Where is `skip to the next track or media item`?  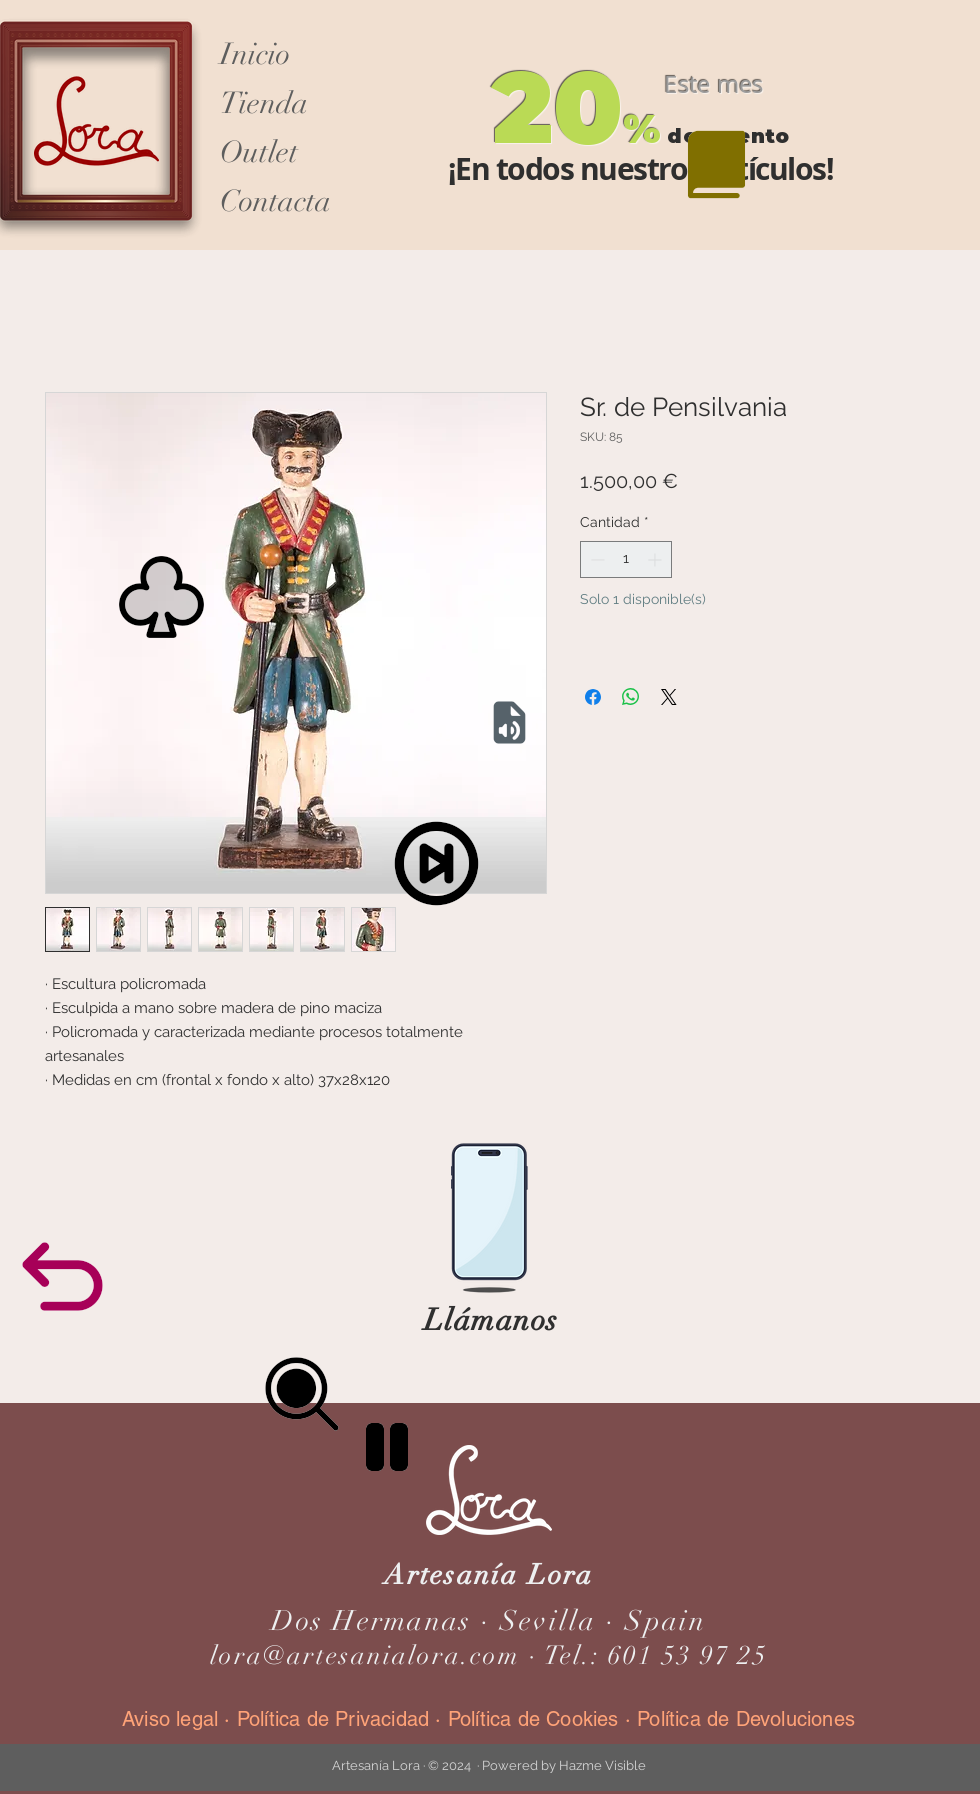
skip to the next track or media item is located at coordinates (436, 863).